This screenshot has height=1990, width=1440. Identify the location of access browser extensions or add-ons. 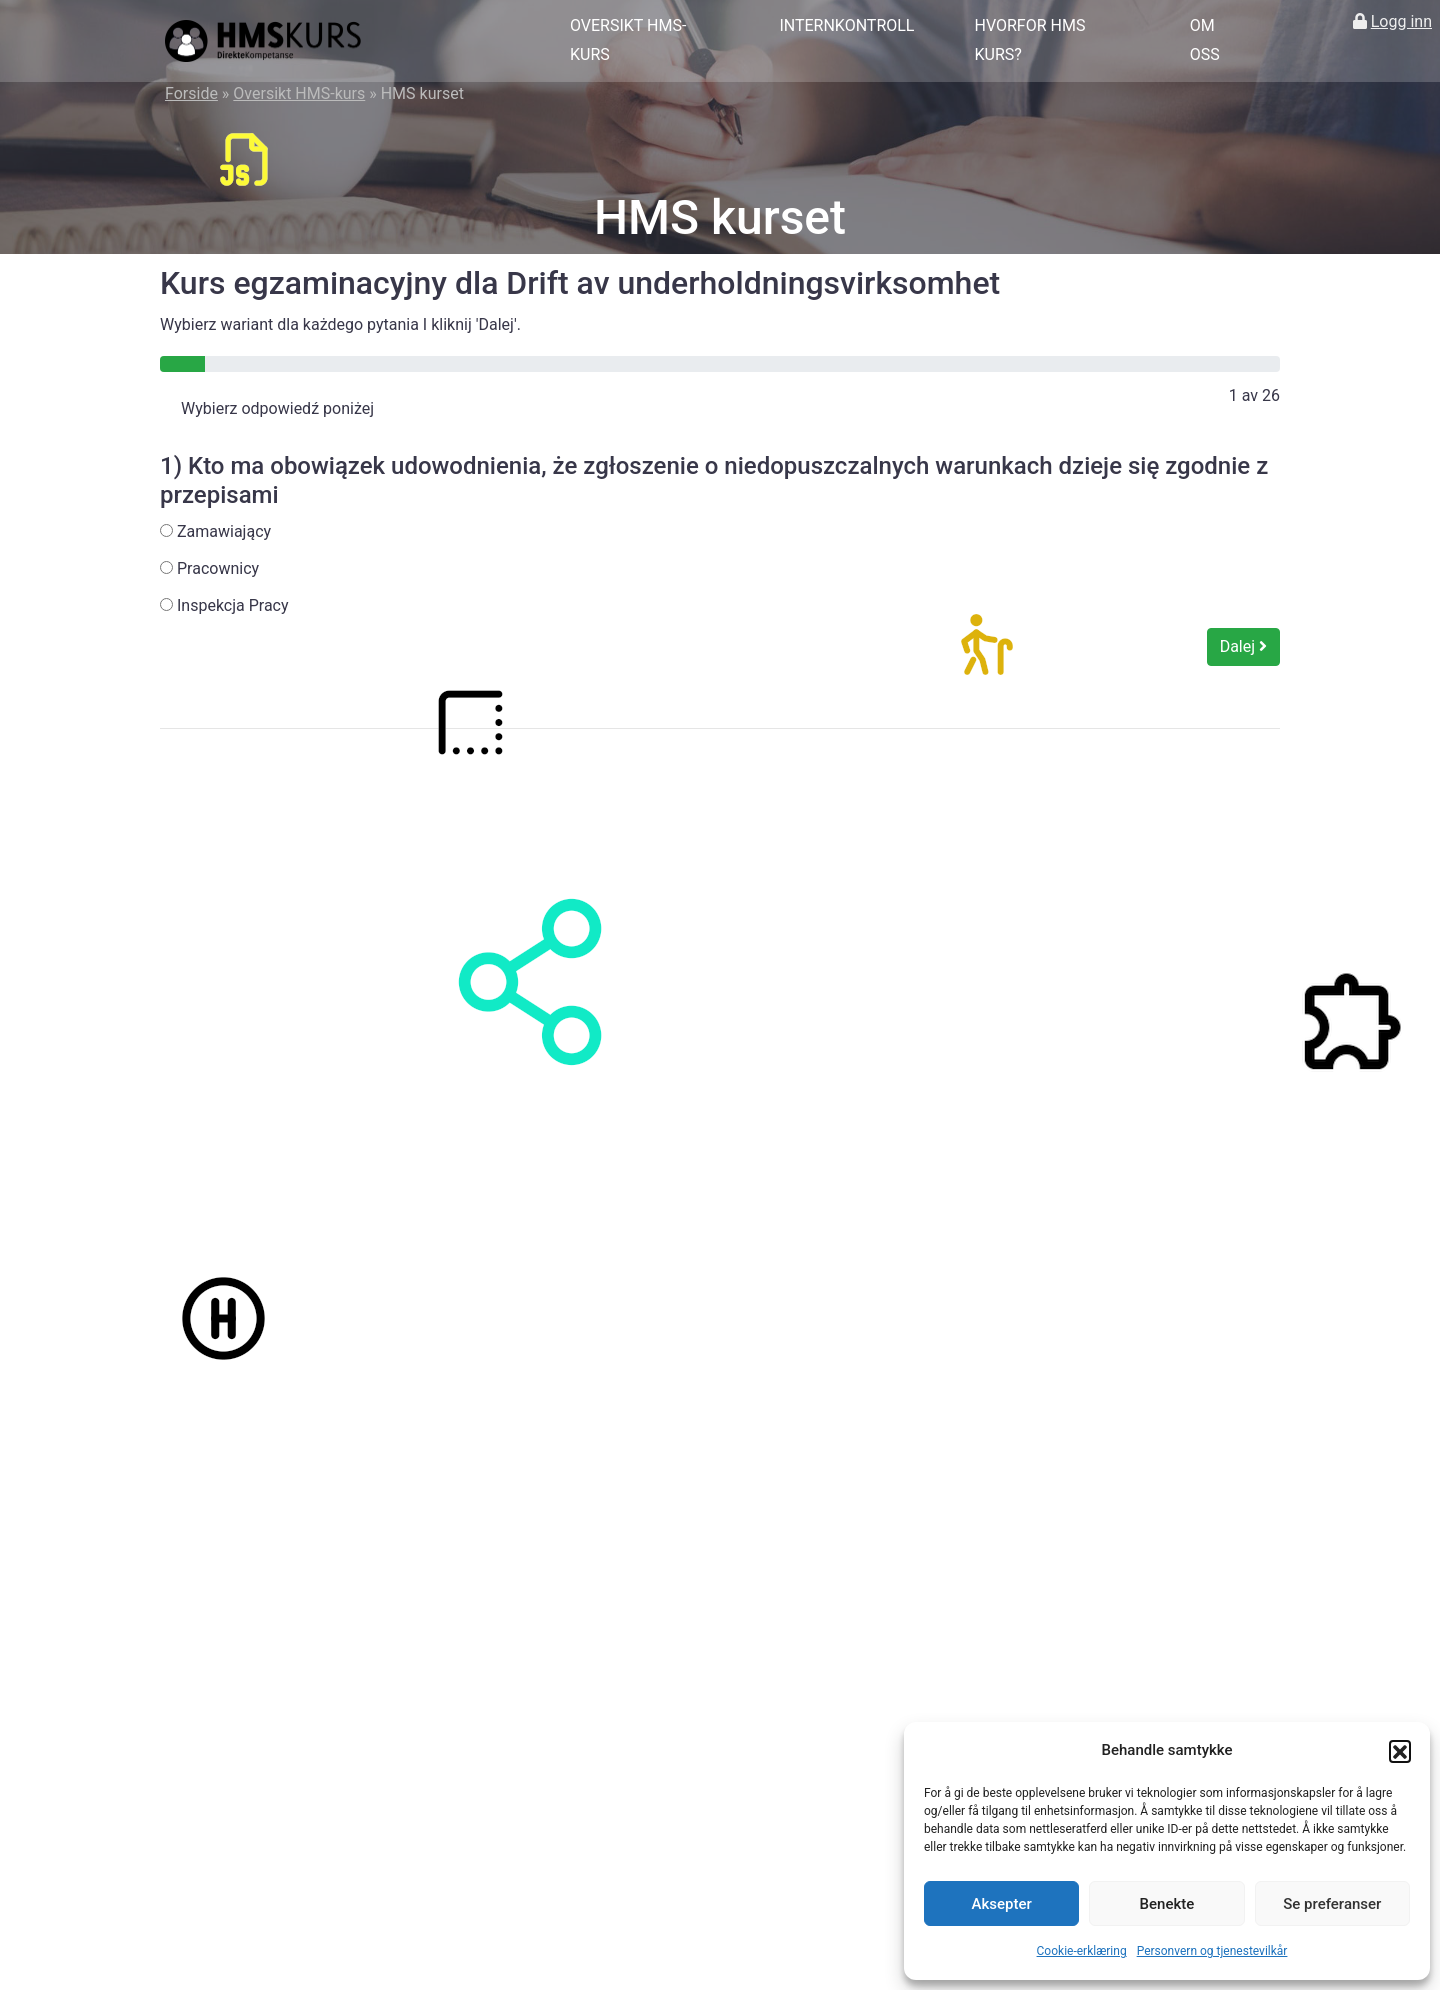
(1354, 1020).